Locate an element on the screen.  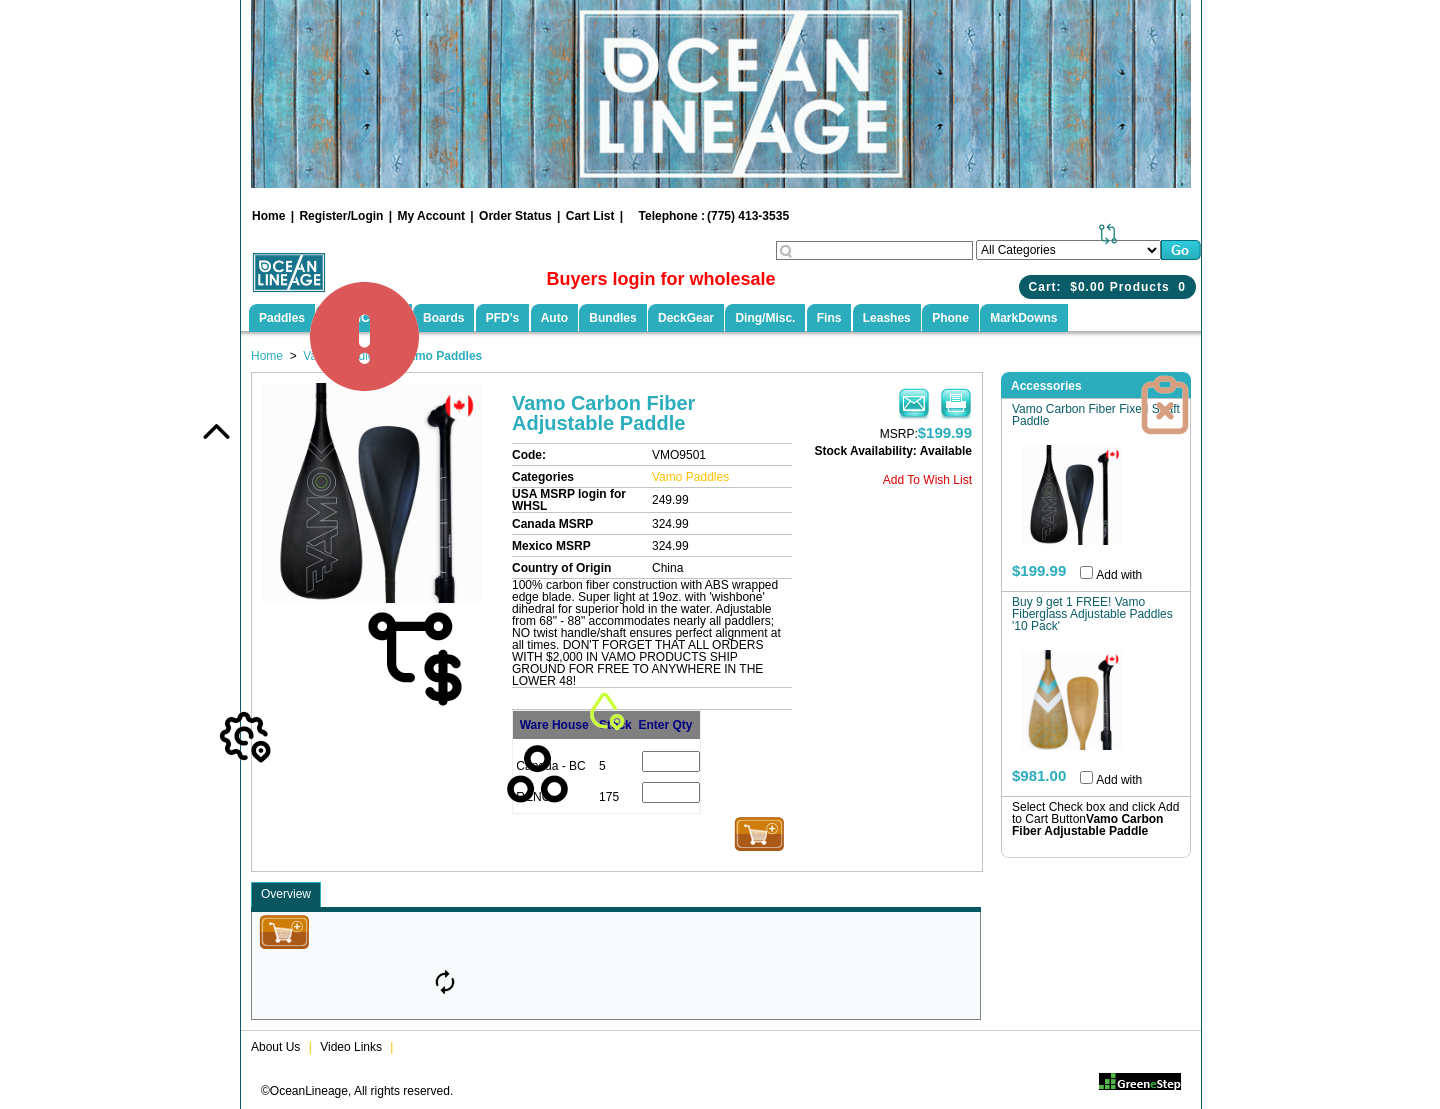
open asana project management app is located at coordinates (537, 775).